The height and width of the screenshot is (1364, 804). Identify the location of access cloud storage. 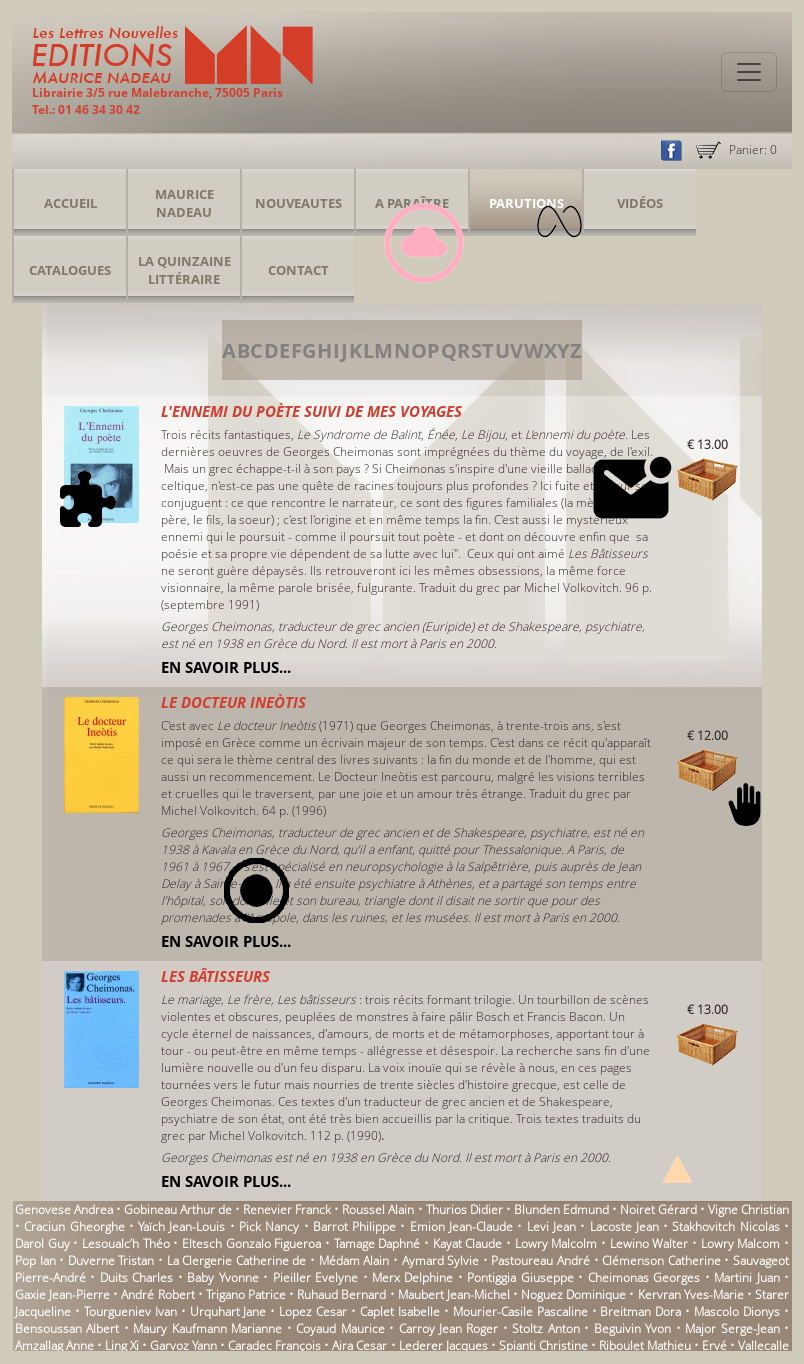
(424, 243).